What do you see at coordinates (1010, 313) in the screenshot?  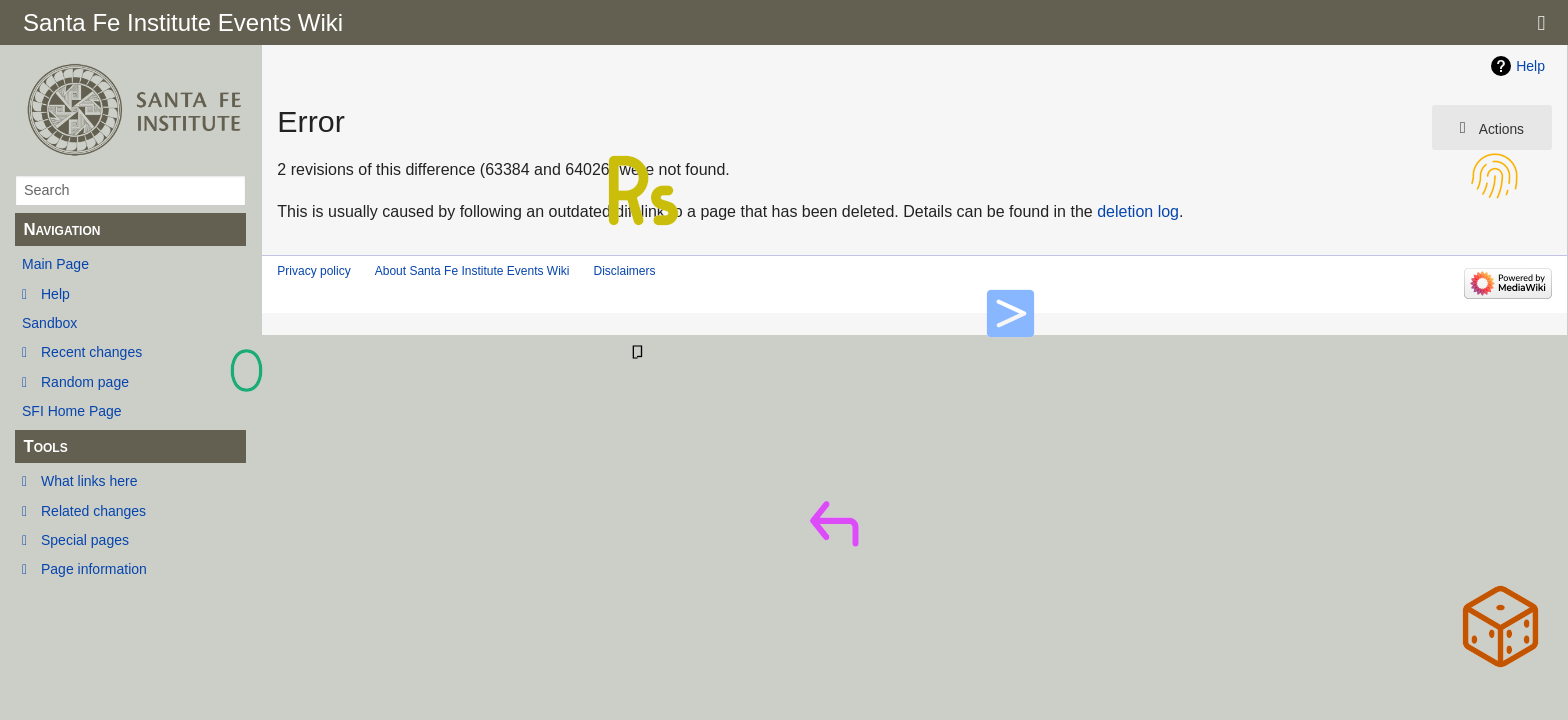 I see `navigate to next item or page` at bounding box center [1010, 313].